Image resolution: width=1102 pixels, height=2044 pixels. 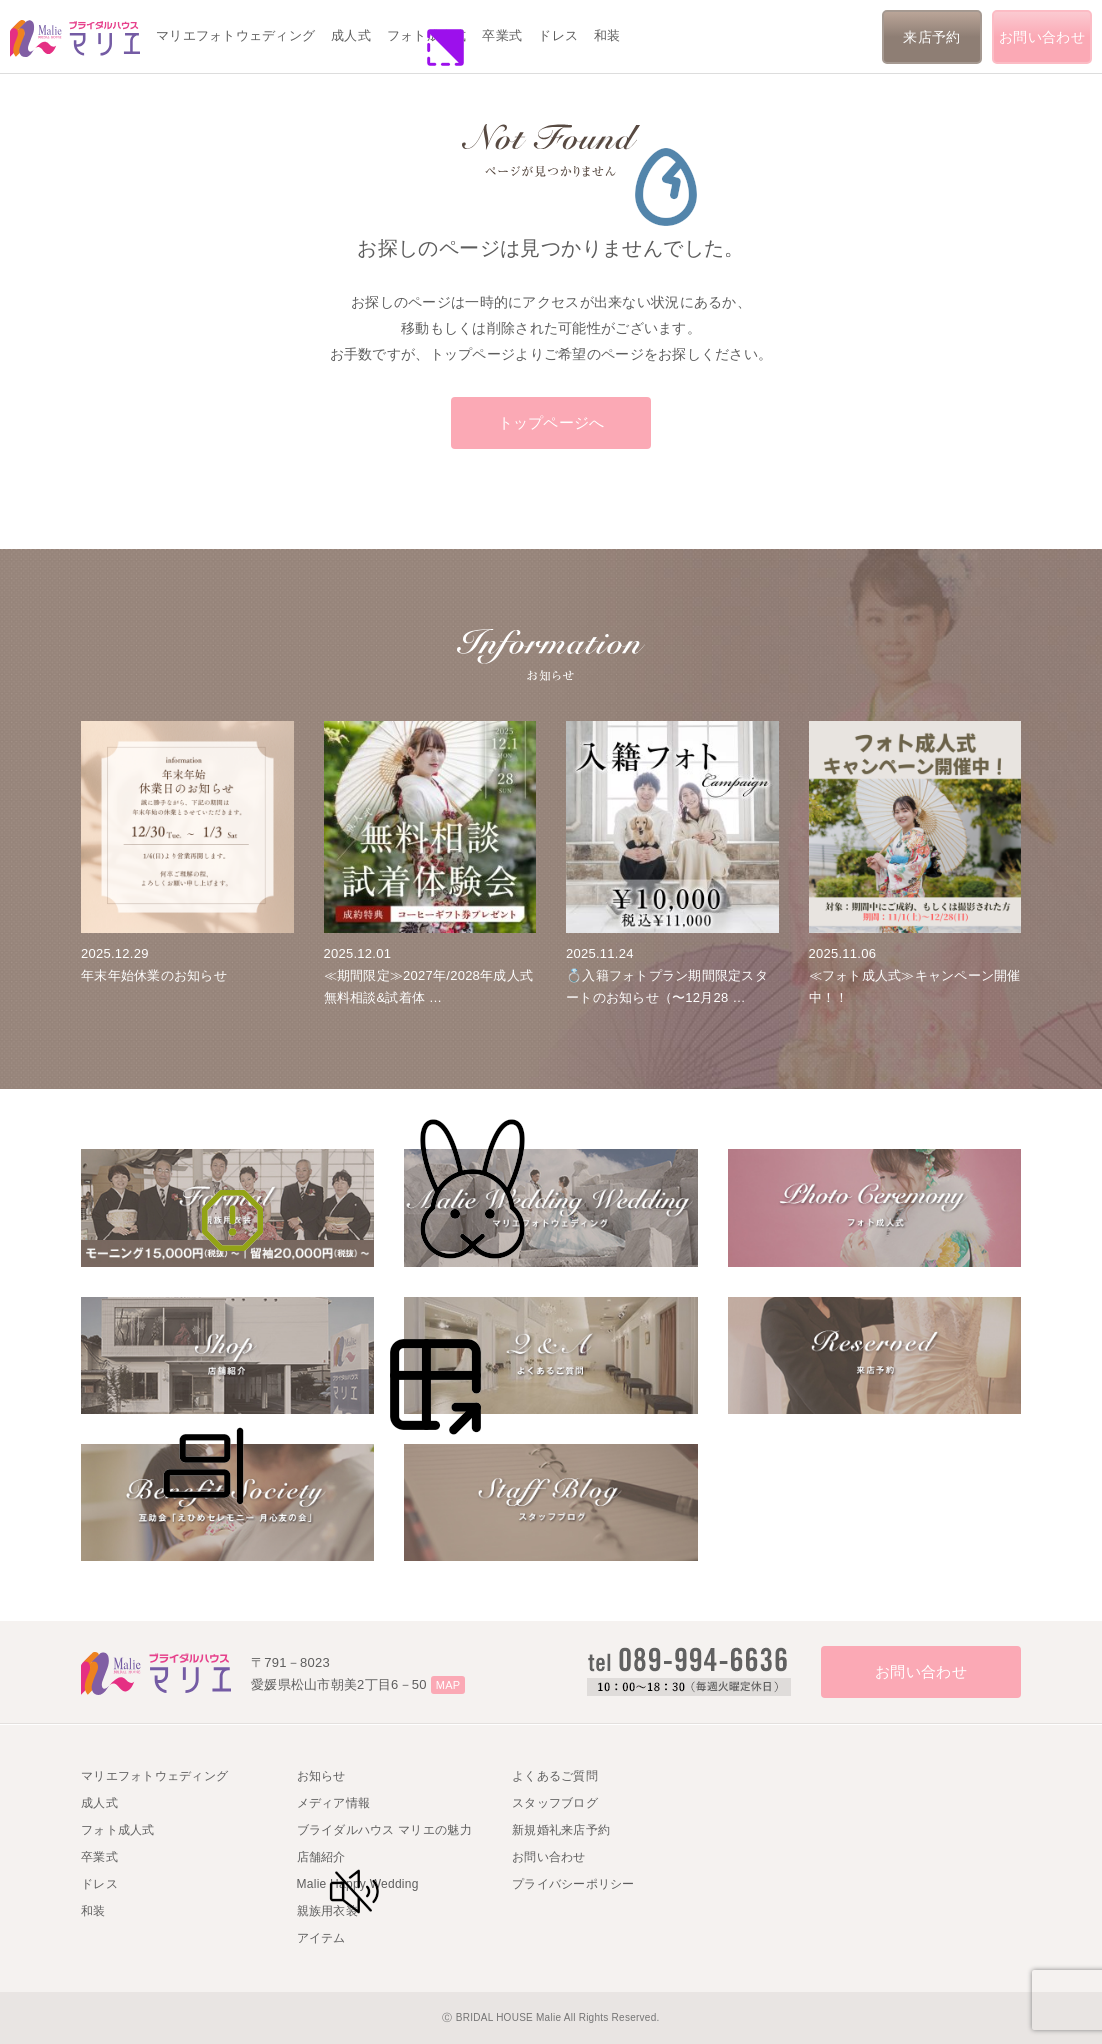 What do you see at coordinates (472, 1191) in the screenshot?
I see `access pet or animal-related features` at bounding box center [472, 1191].